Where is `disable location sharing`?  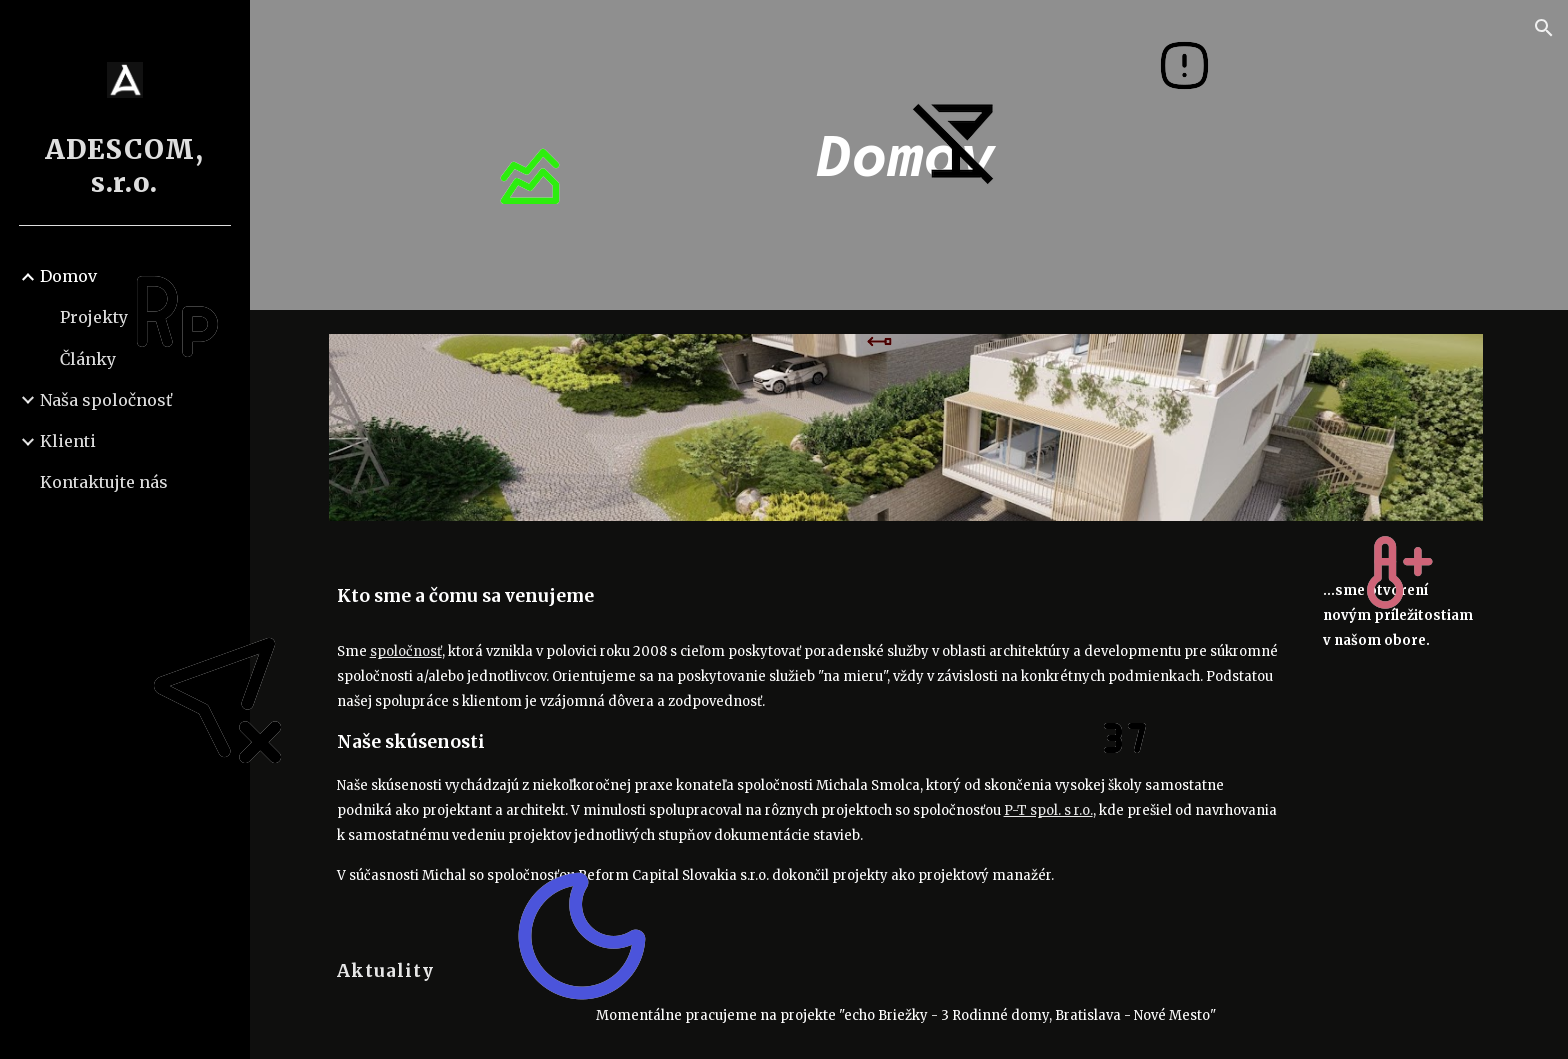 disable location sharing is located at coordinates (215, 697).